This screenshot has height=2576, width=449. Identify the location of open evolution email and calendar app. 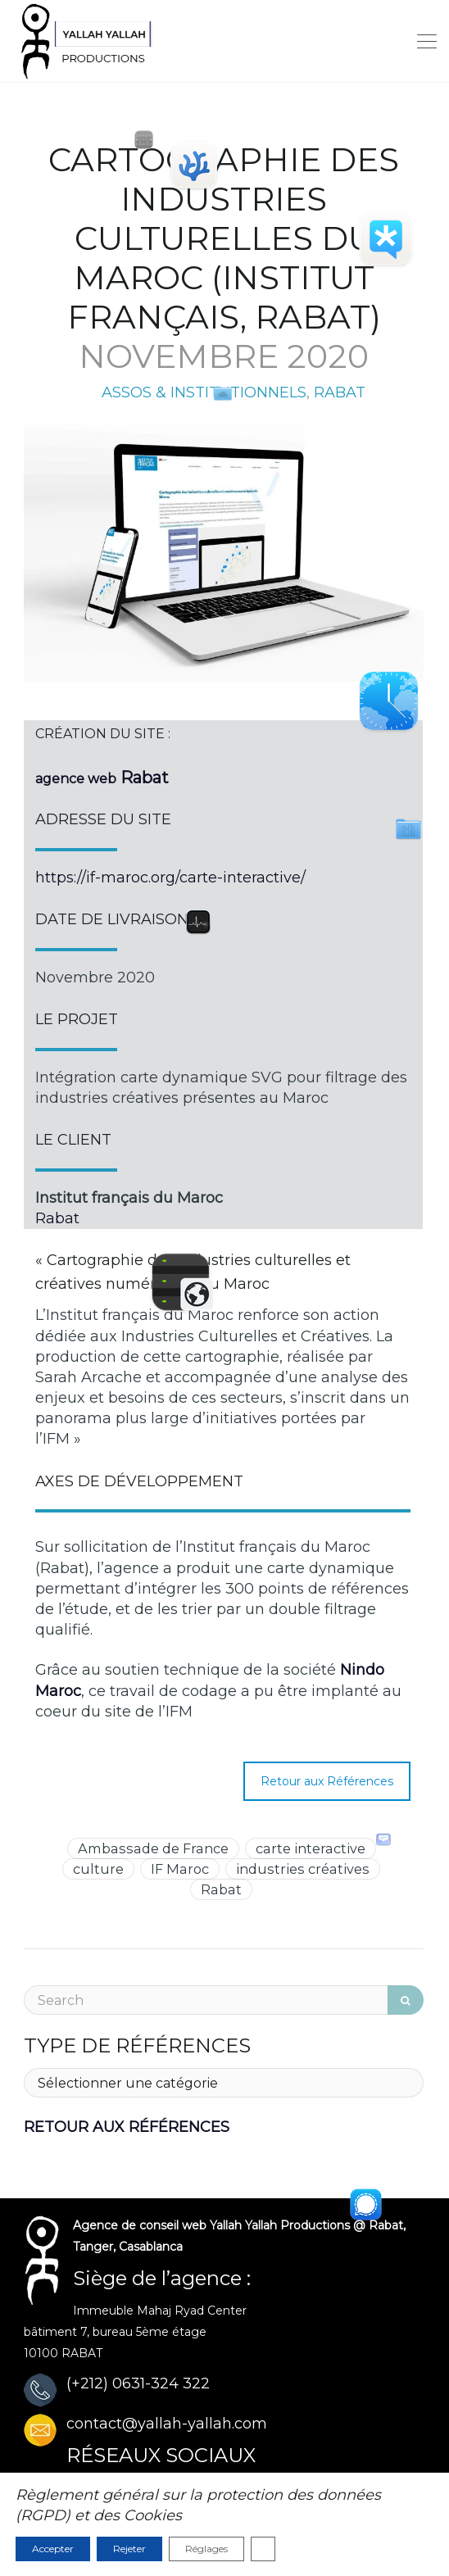
(383, 1839).